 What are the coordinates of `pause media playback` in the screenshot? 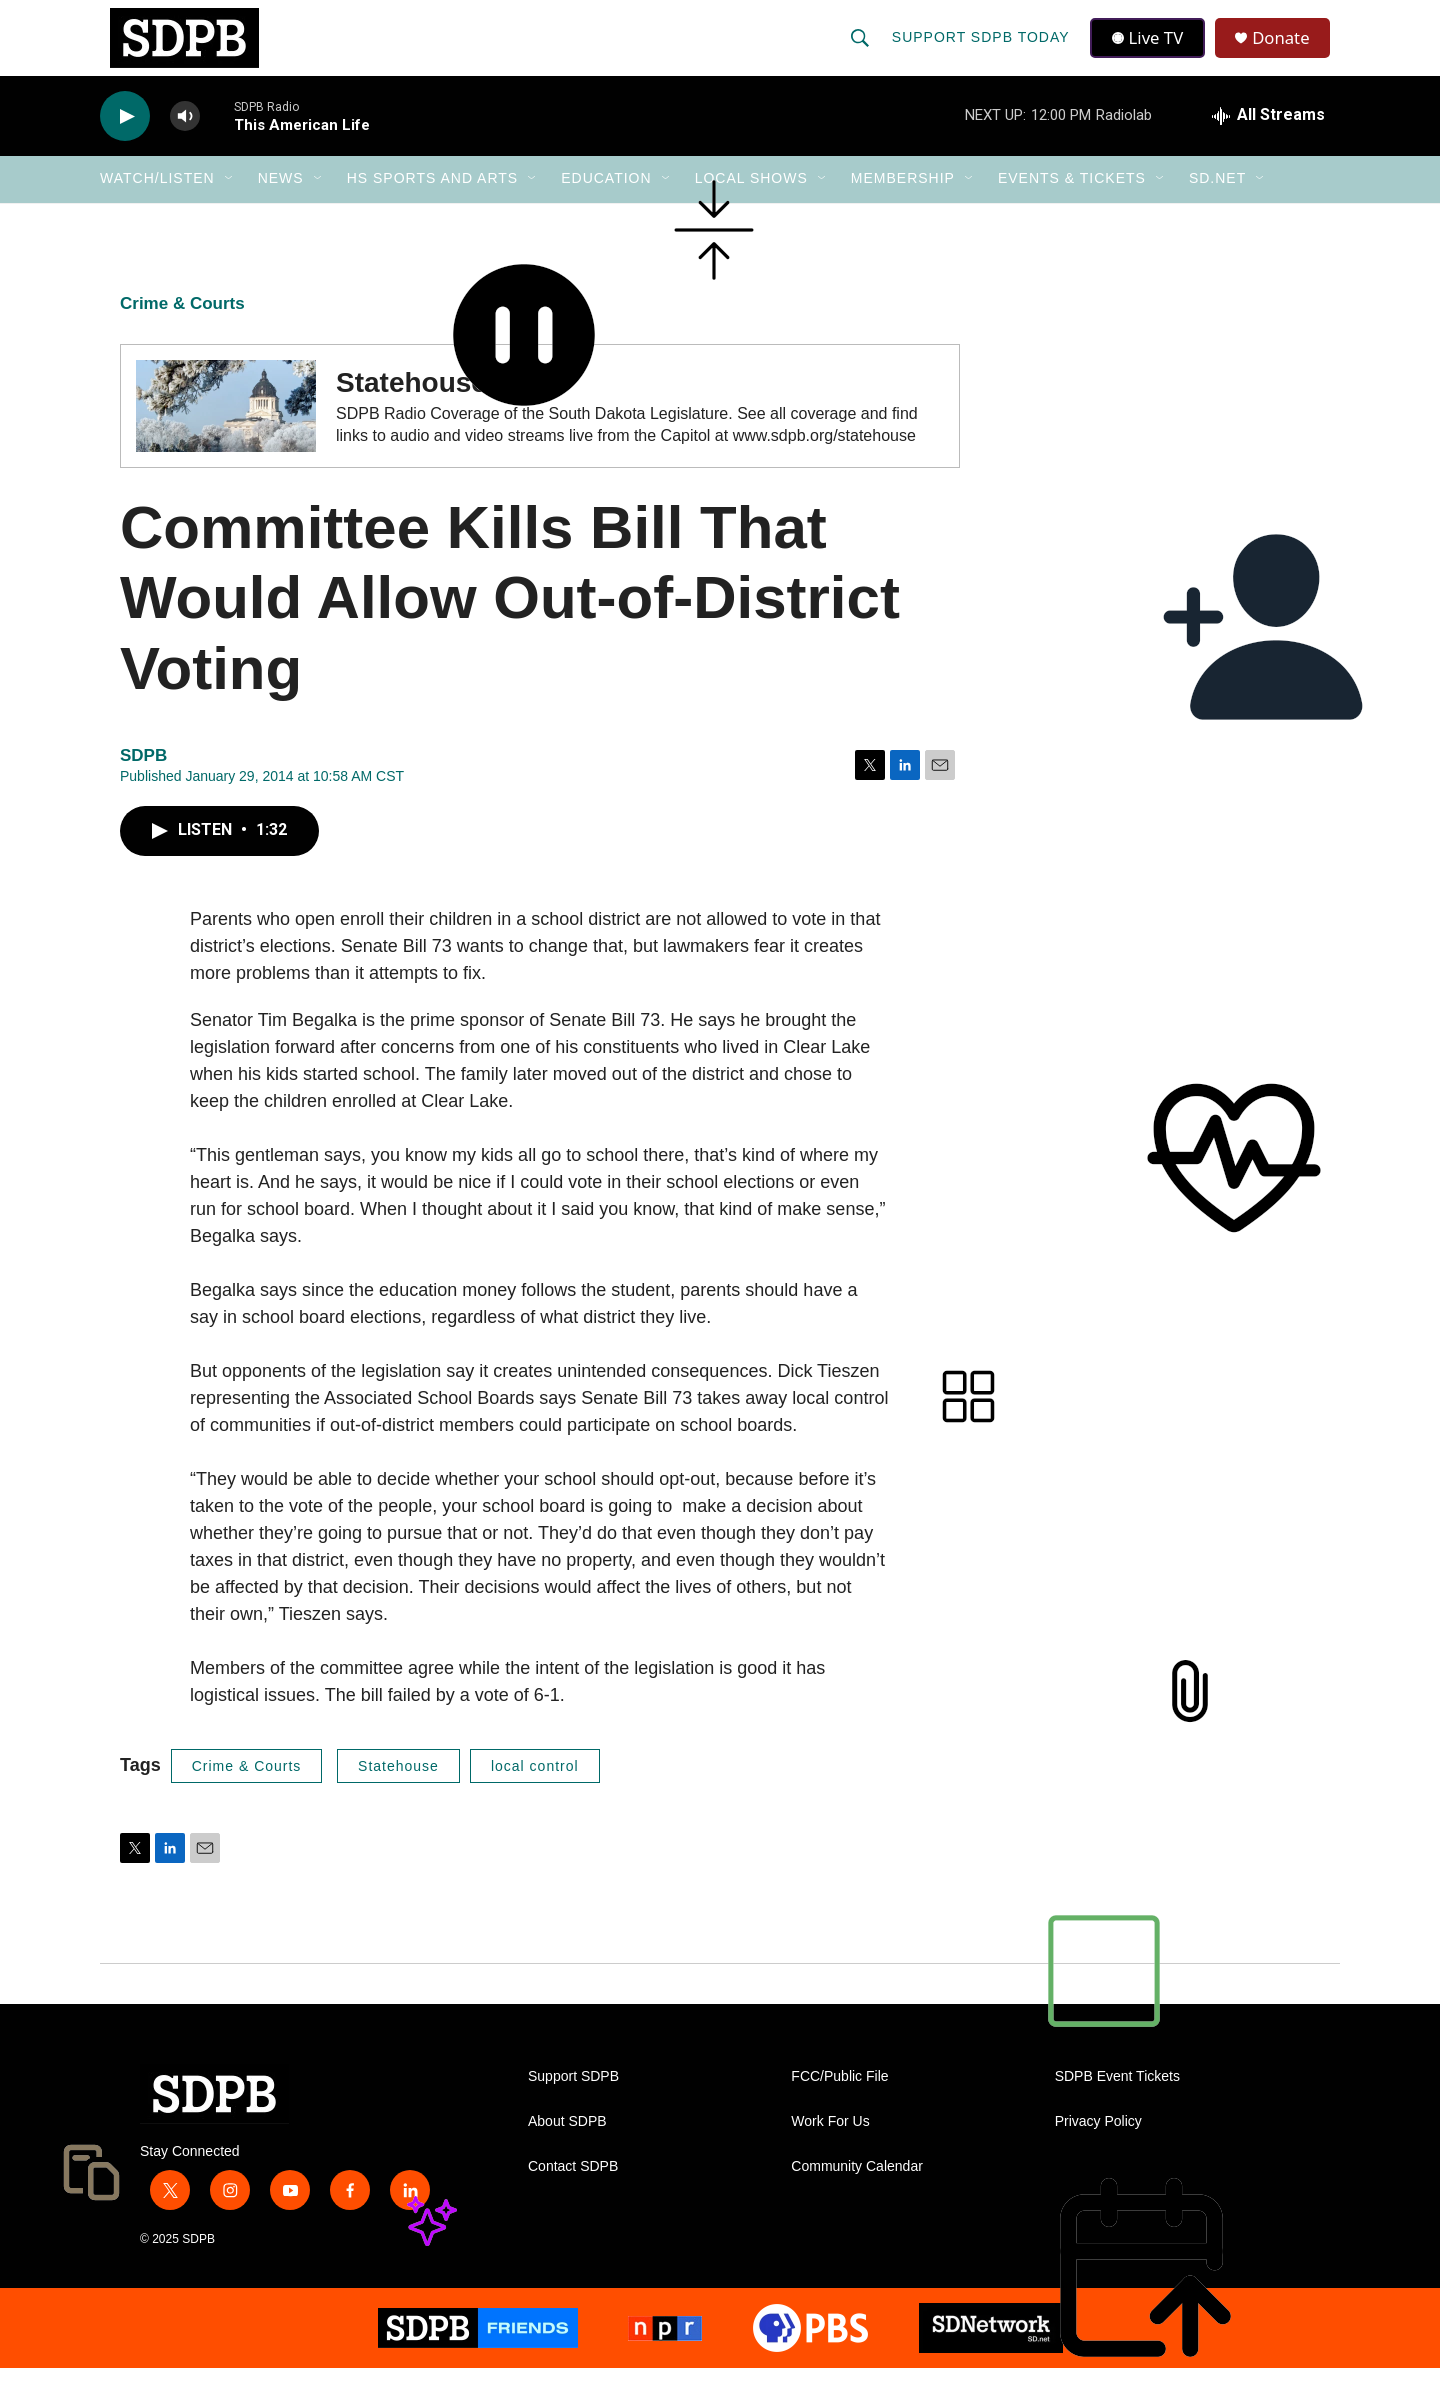 It's located at (524, 335).